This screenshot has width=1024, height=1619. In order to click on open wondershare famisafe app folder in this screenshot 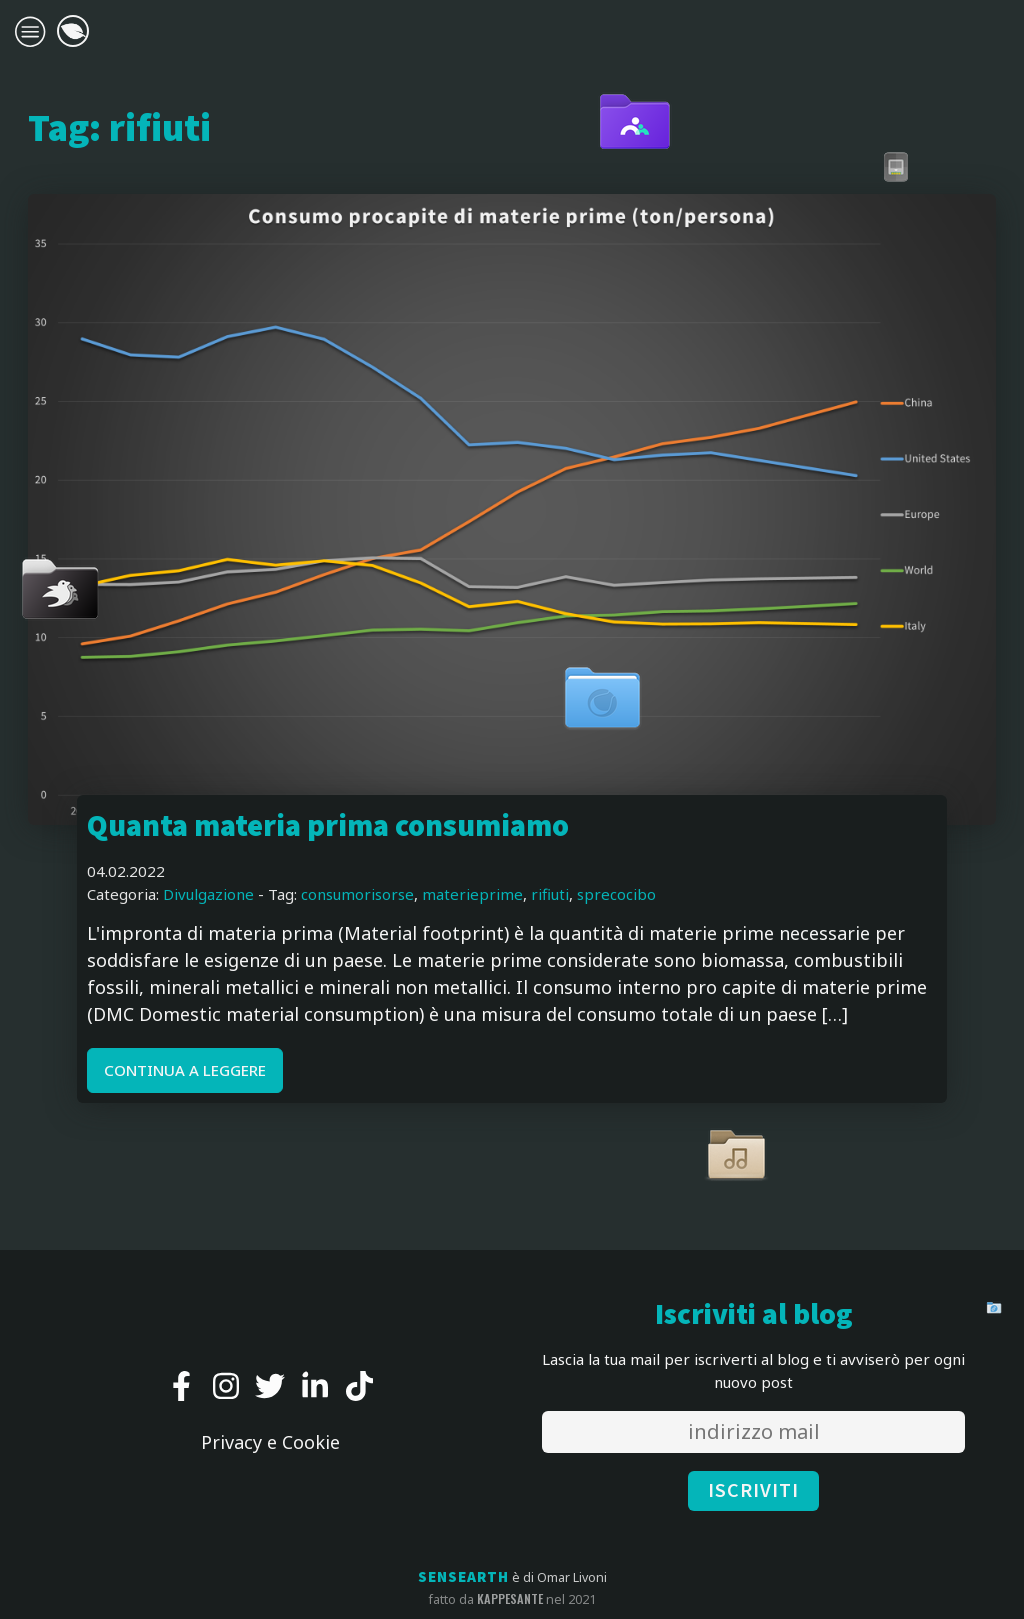, I will do `click(634, 123)`.